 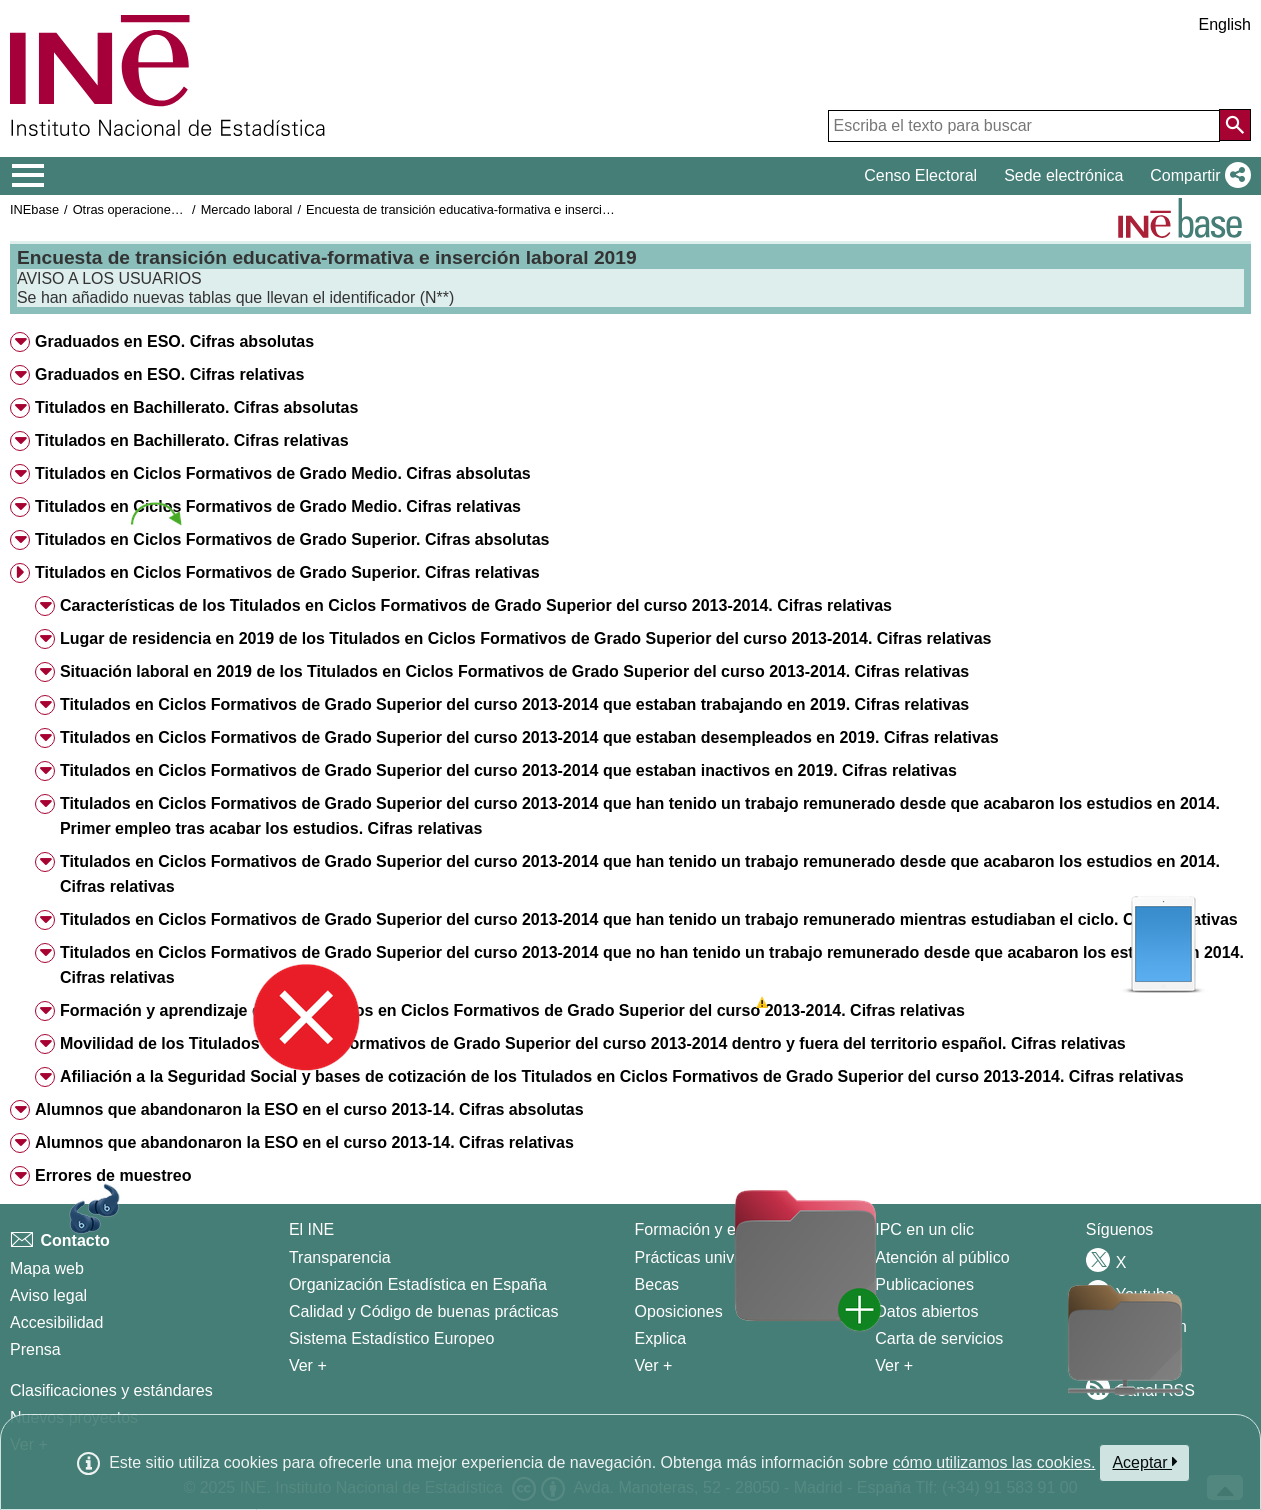 What do you see at coordinates (1125, 1338) in the screenshot?
I see `access files stored on a remote server or network location` at bounding box center [1125, 1338].